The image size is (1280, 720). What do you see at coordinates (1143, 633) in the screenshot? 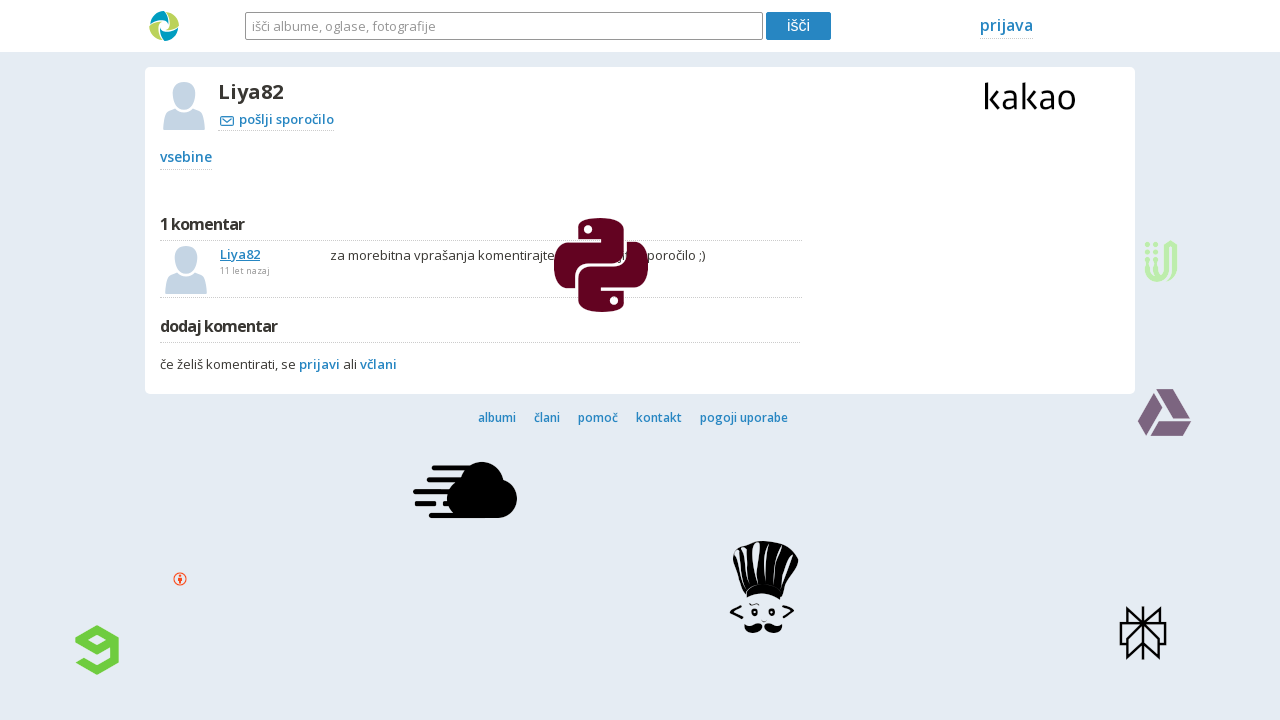
I see `open perplexity ai app` at bounding box center [1143, 633].